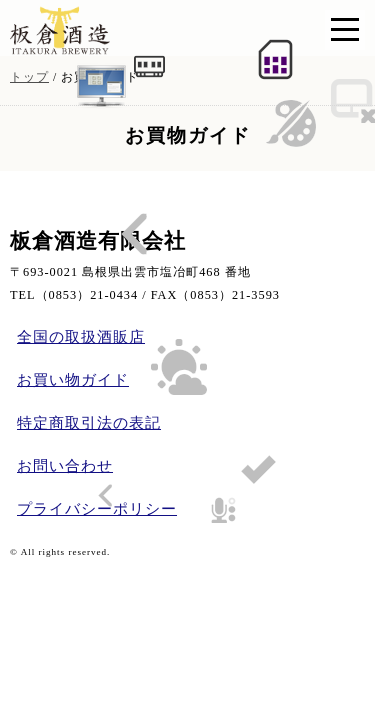 This screenshot has height=720, width=375. Describe the element at coordinates (179, 367) in the screenshot. I see `indicates partly cloudy weather conditions` at that location.